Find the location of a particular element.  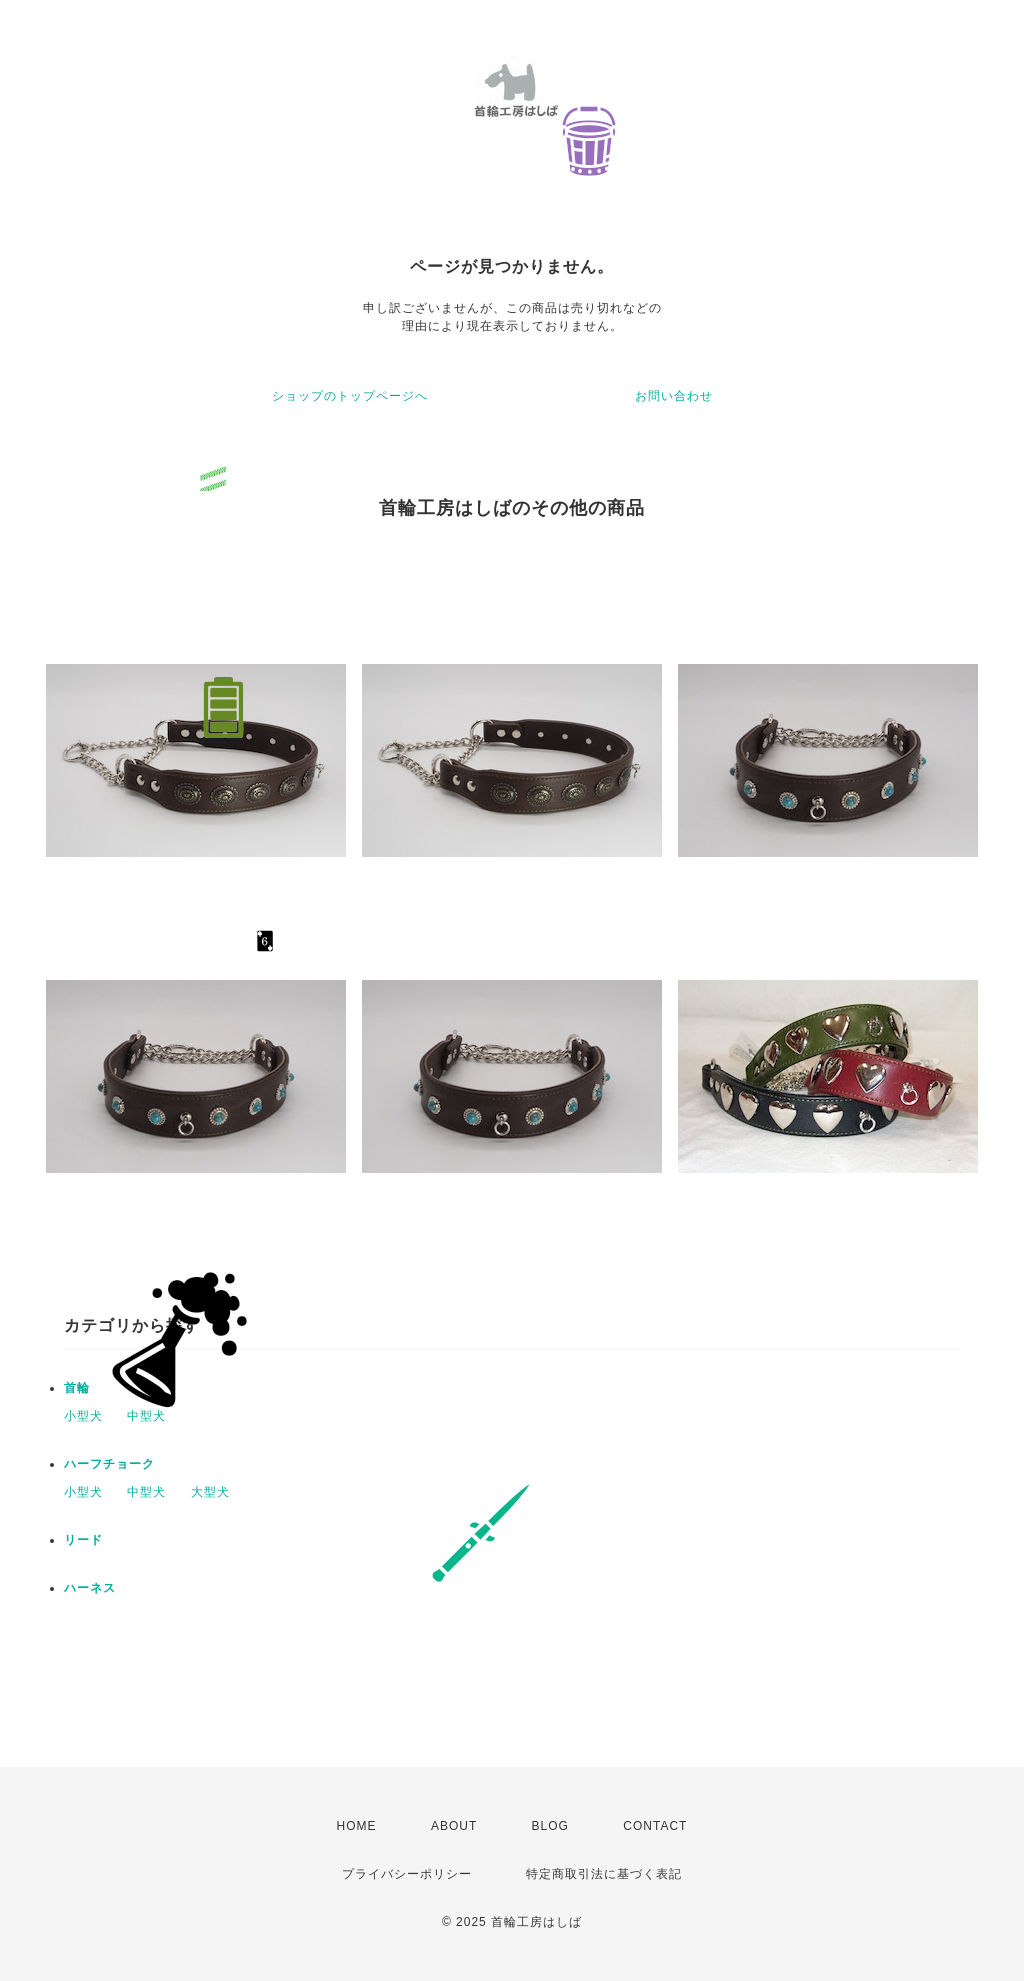

indicates full battery charge is located at coordinates (223, 707).